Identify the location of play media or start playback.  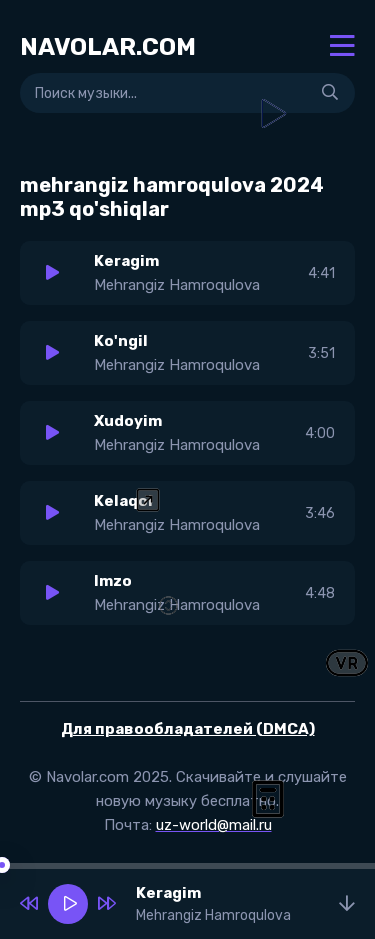
(270, 113).